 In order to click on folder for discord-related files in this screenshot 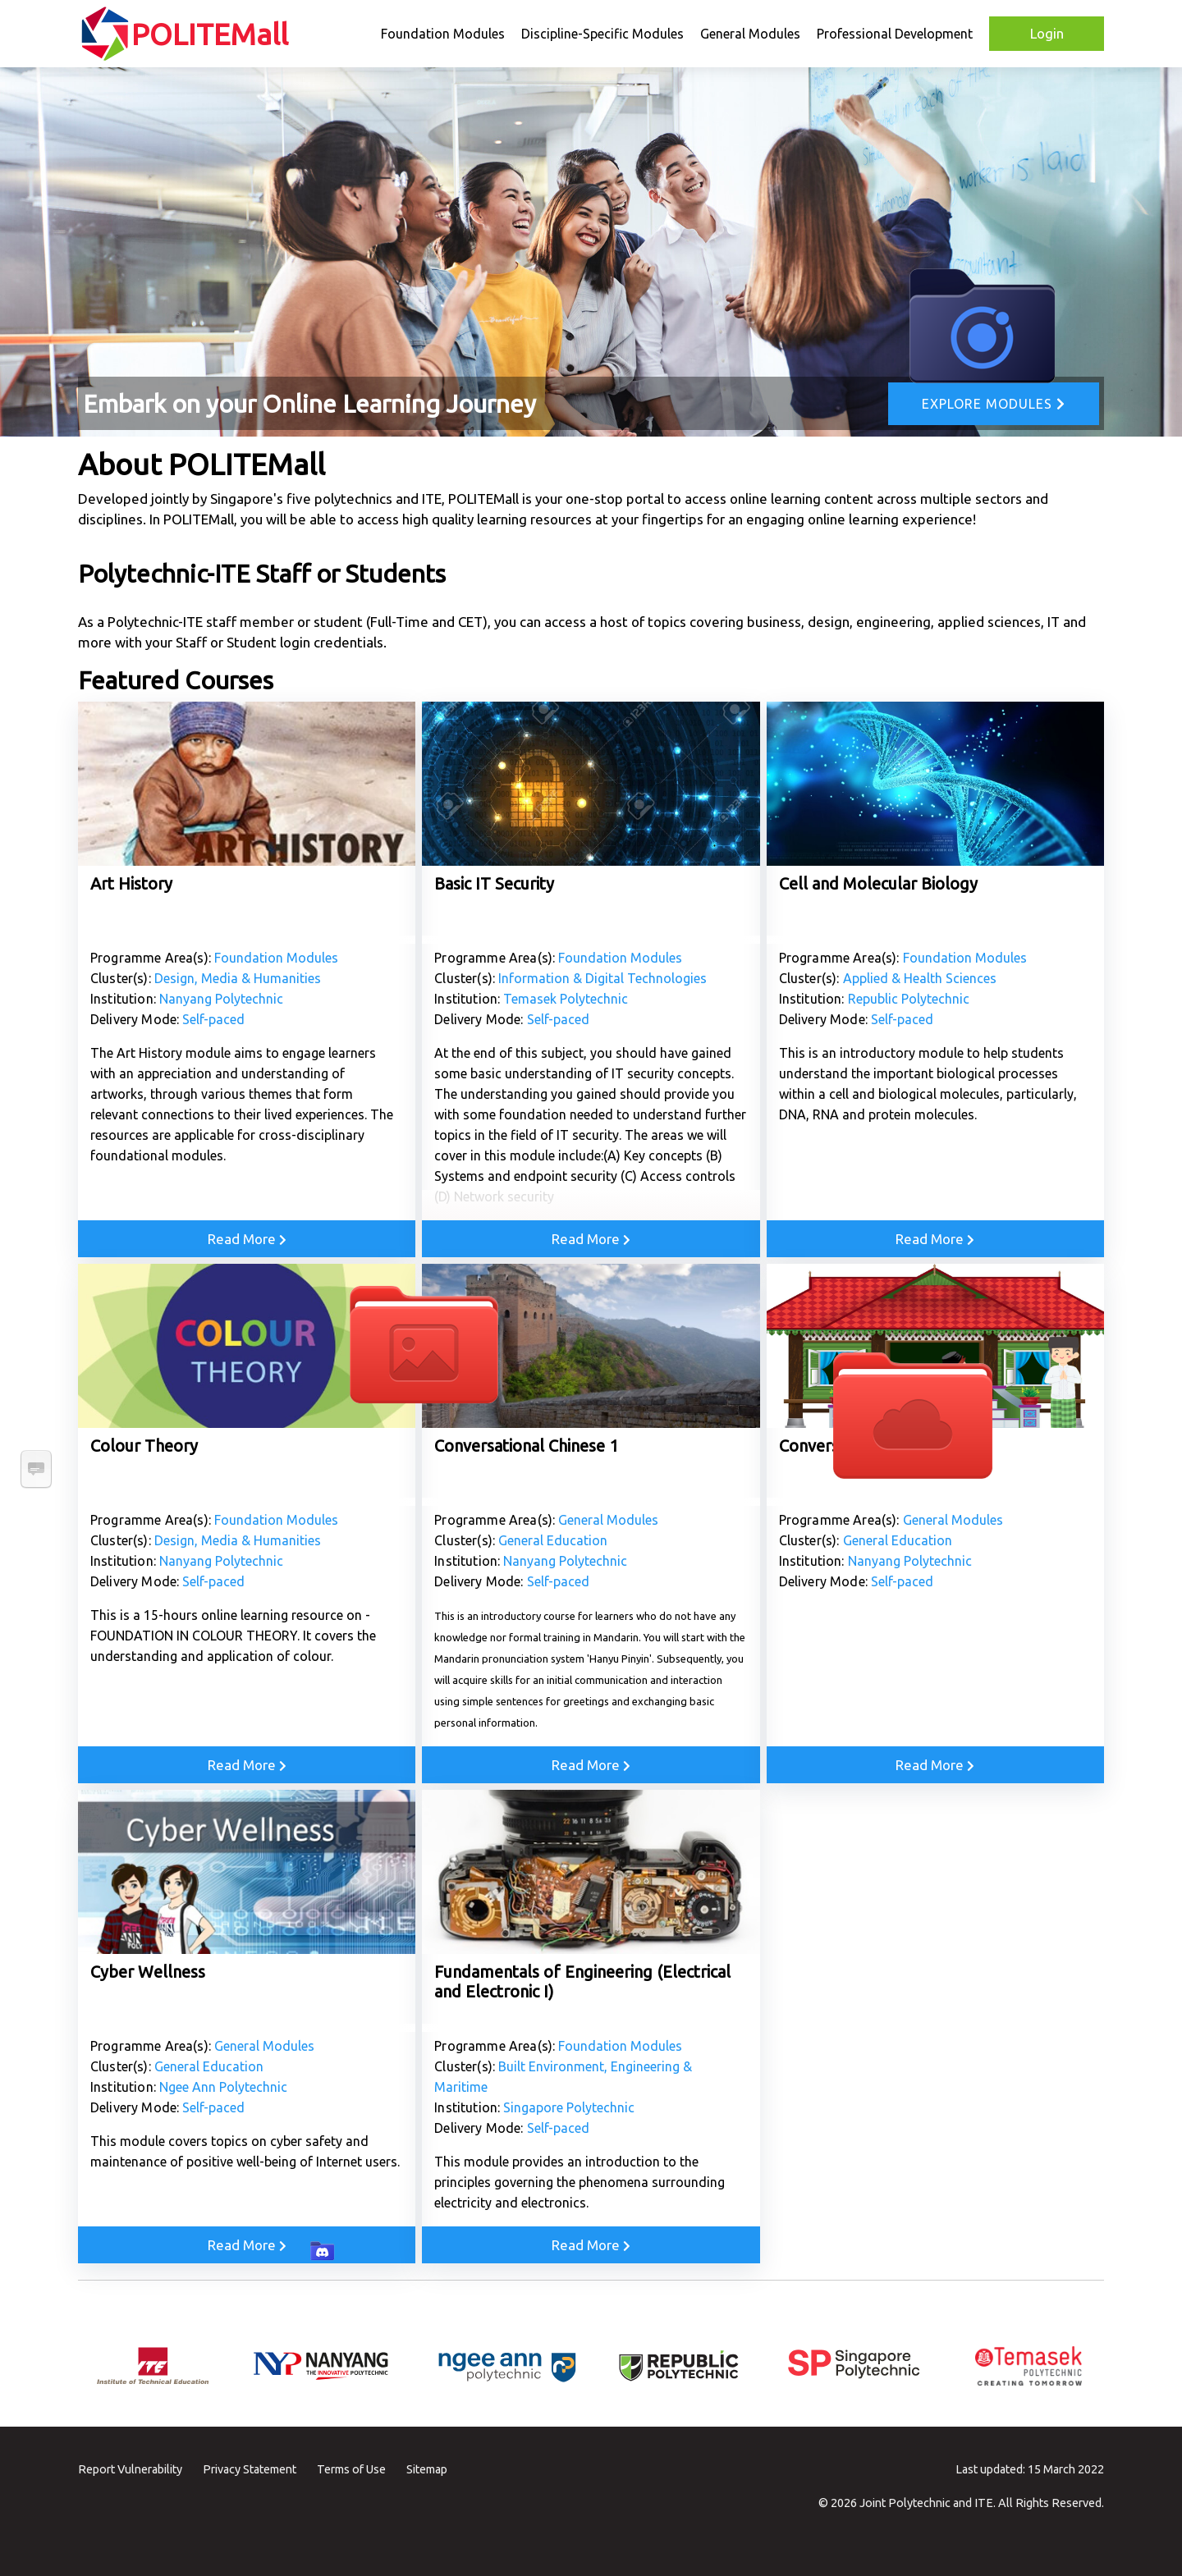, I will do `click(322, 2251)`.